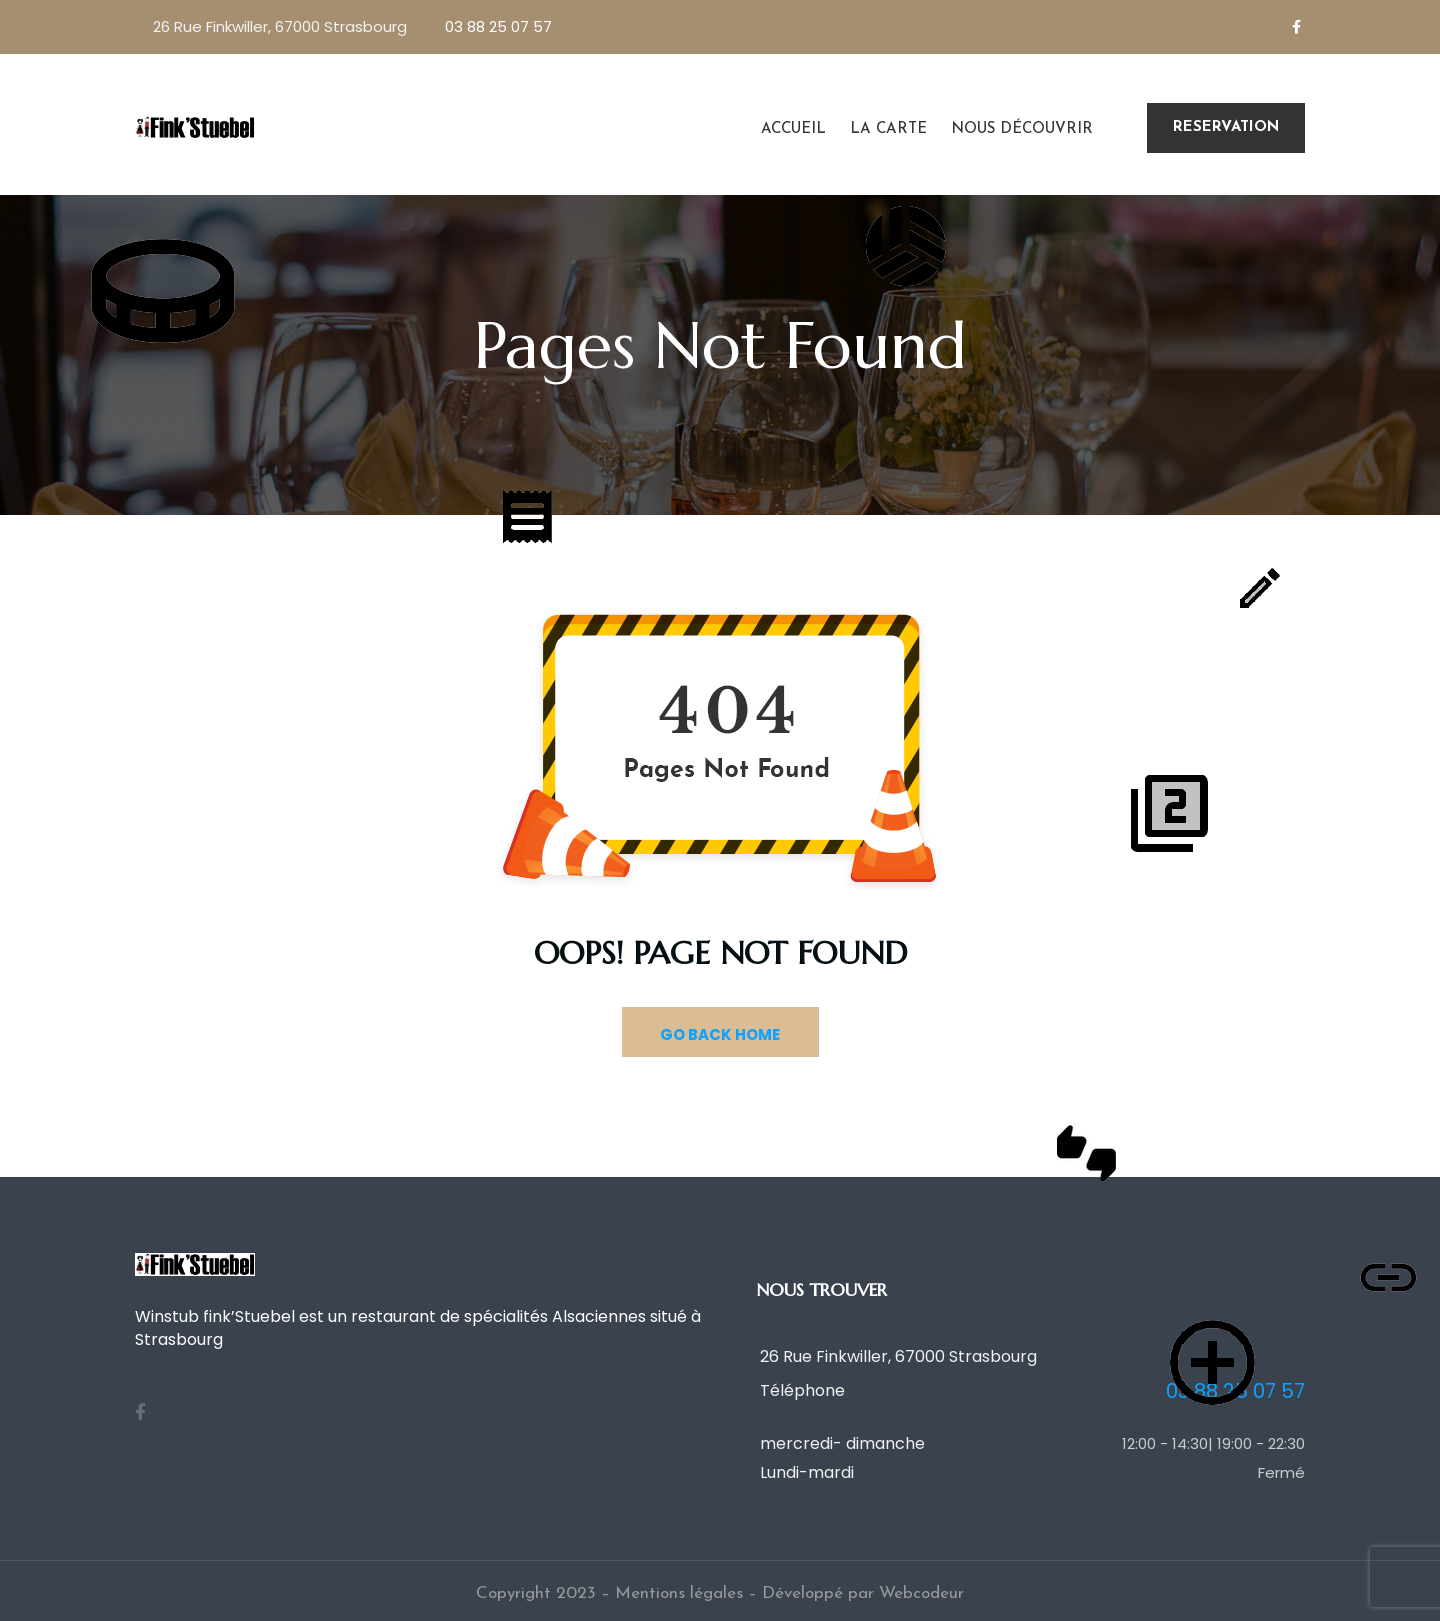 The height and width of the screenshot is (1621, 1440). What do you see at coordinates (163, 291) in the screenshot?
I see `view your coin balance or currency` at bounding box center [163, 291].